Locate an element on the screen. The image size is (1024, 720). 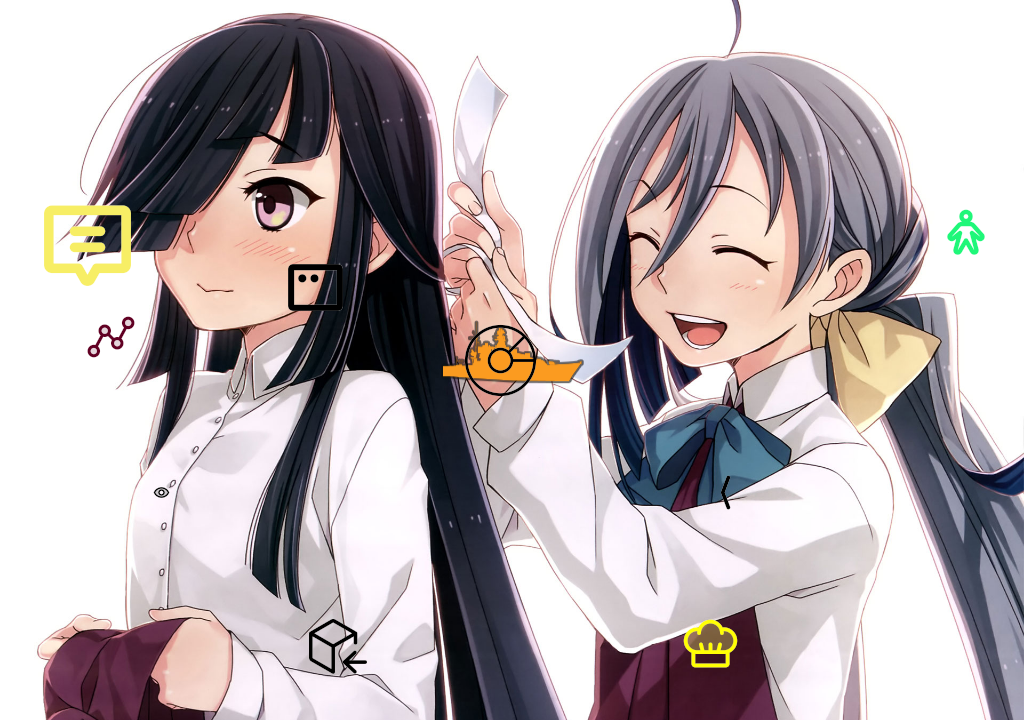
toggle password visibility is located at coordinates (161, 492).